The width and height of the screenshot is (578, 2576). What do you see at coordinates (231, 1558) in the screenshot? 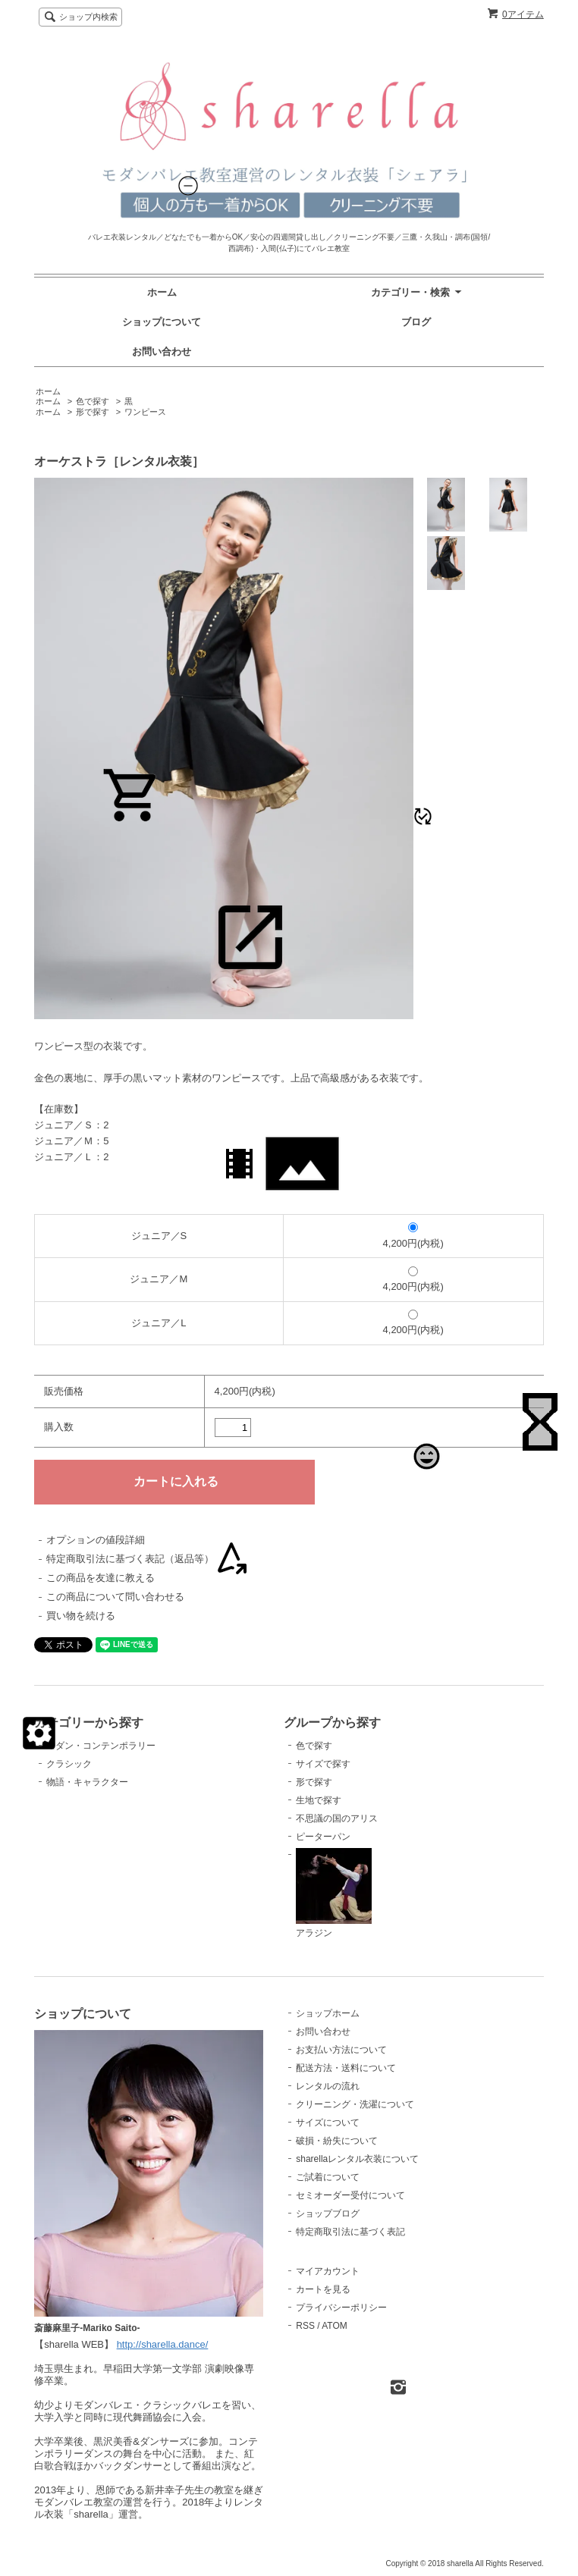
I see `share your current location` at bounding box center [231, 1558].